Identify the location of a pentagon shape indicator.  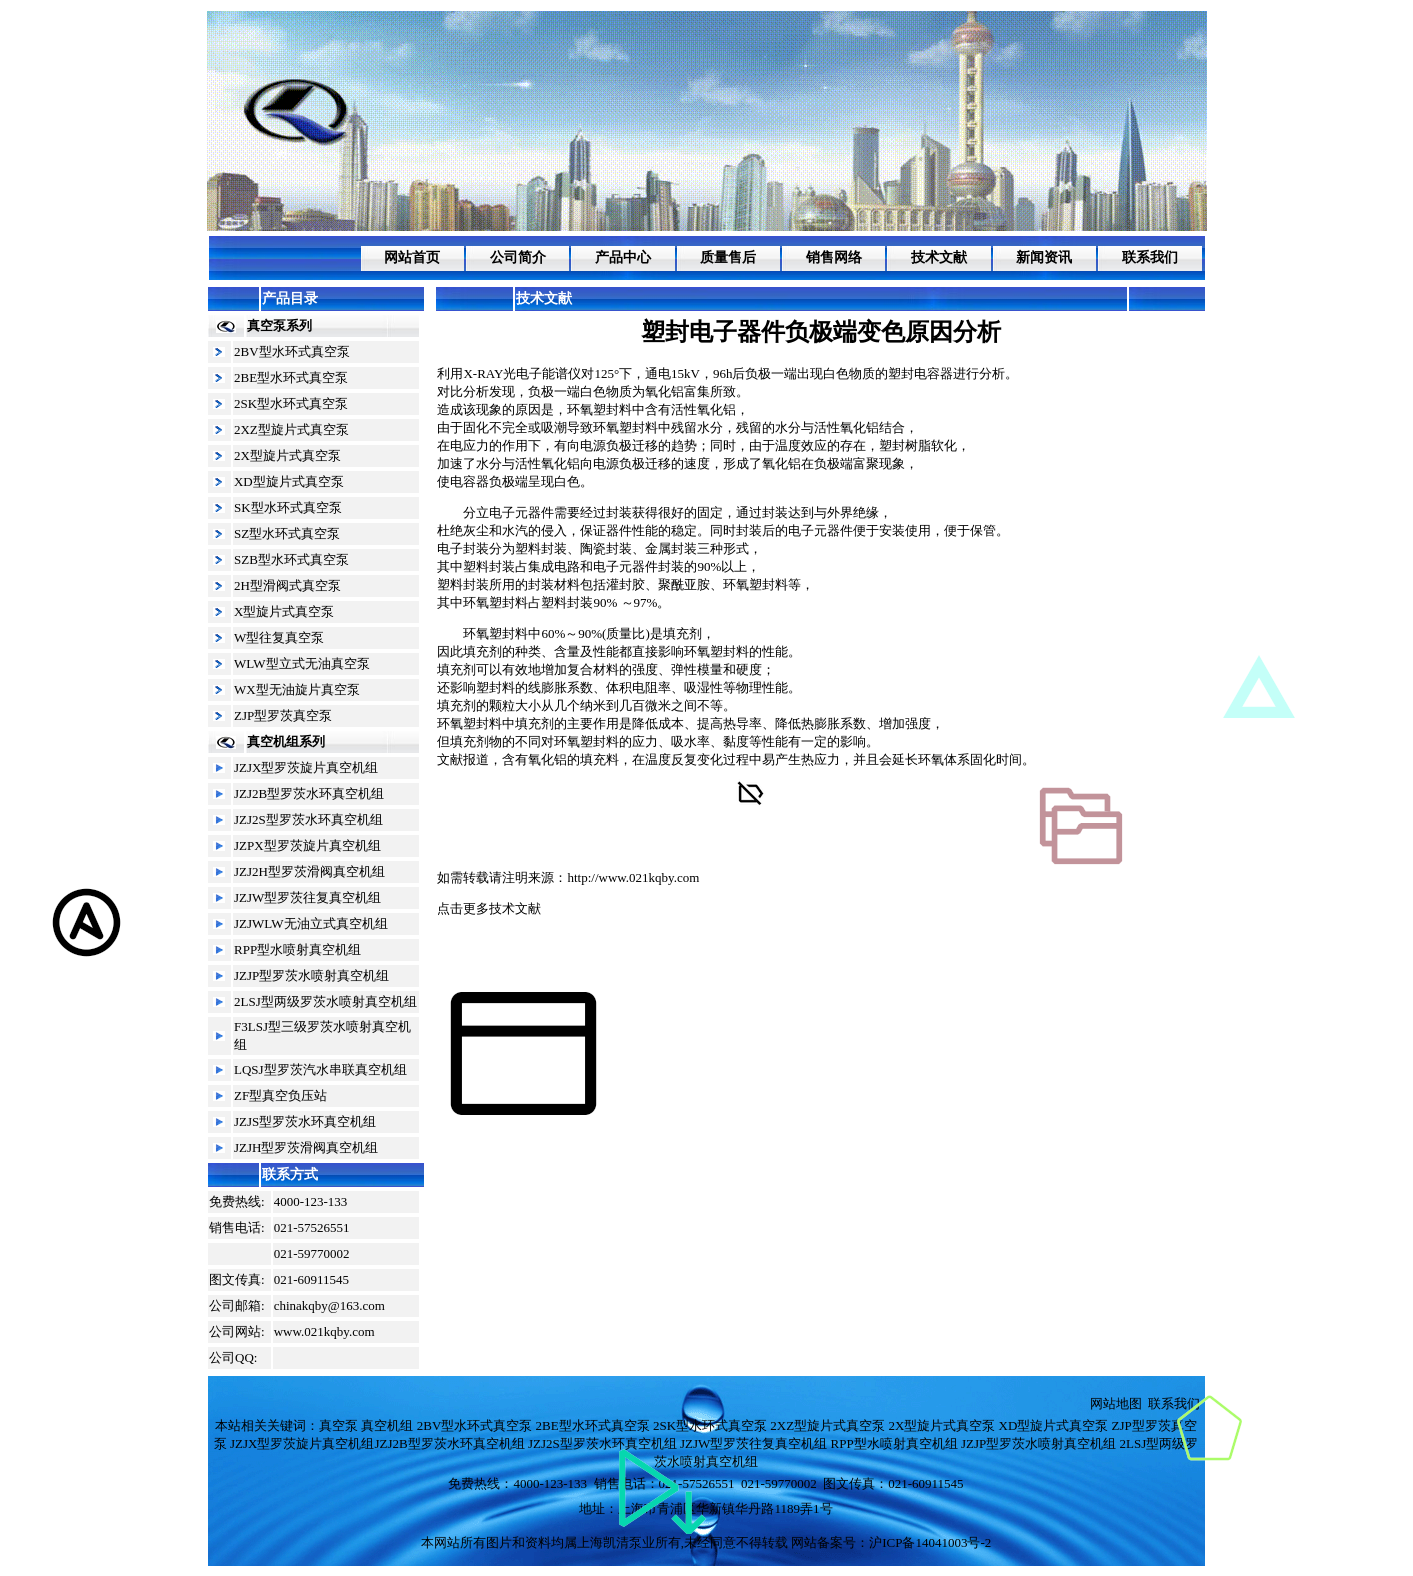
(1209, 1430).